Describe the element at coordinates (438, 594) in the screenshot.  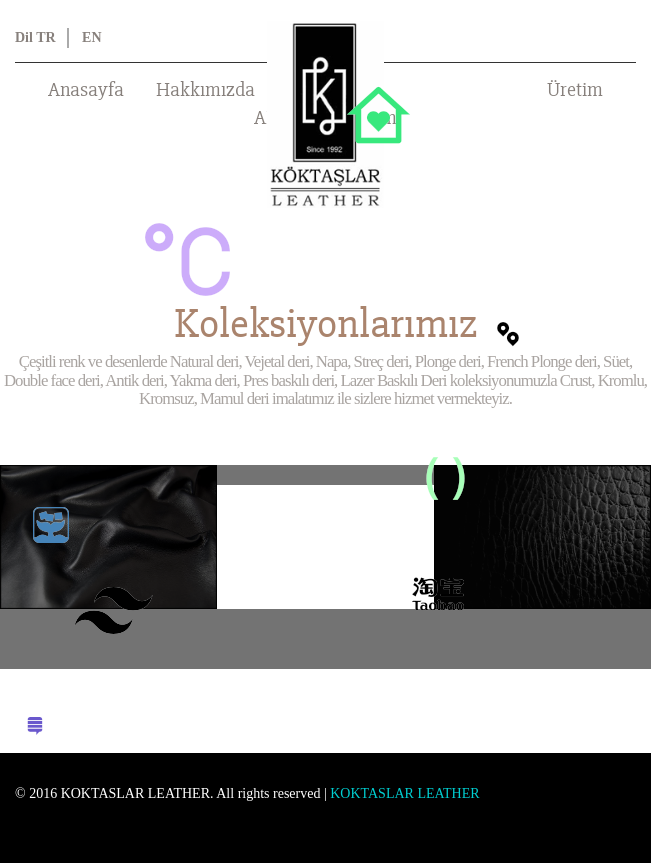
I see `open the Taobao shopping app` at that location.